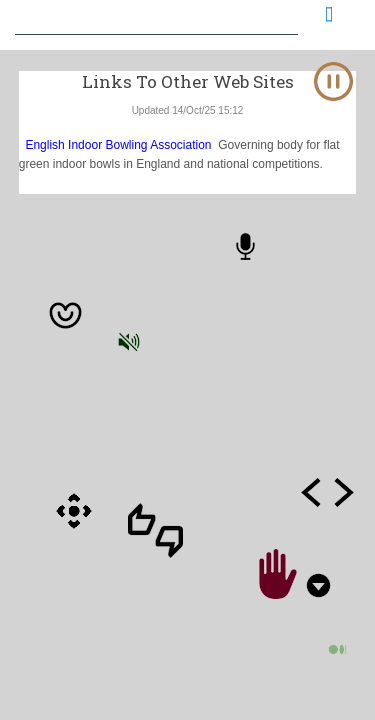 The width and height of the screenshot is (375, 720). I want to click on stop or halt an action, so click(278, 574).